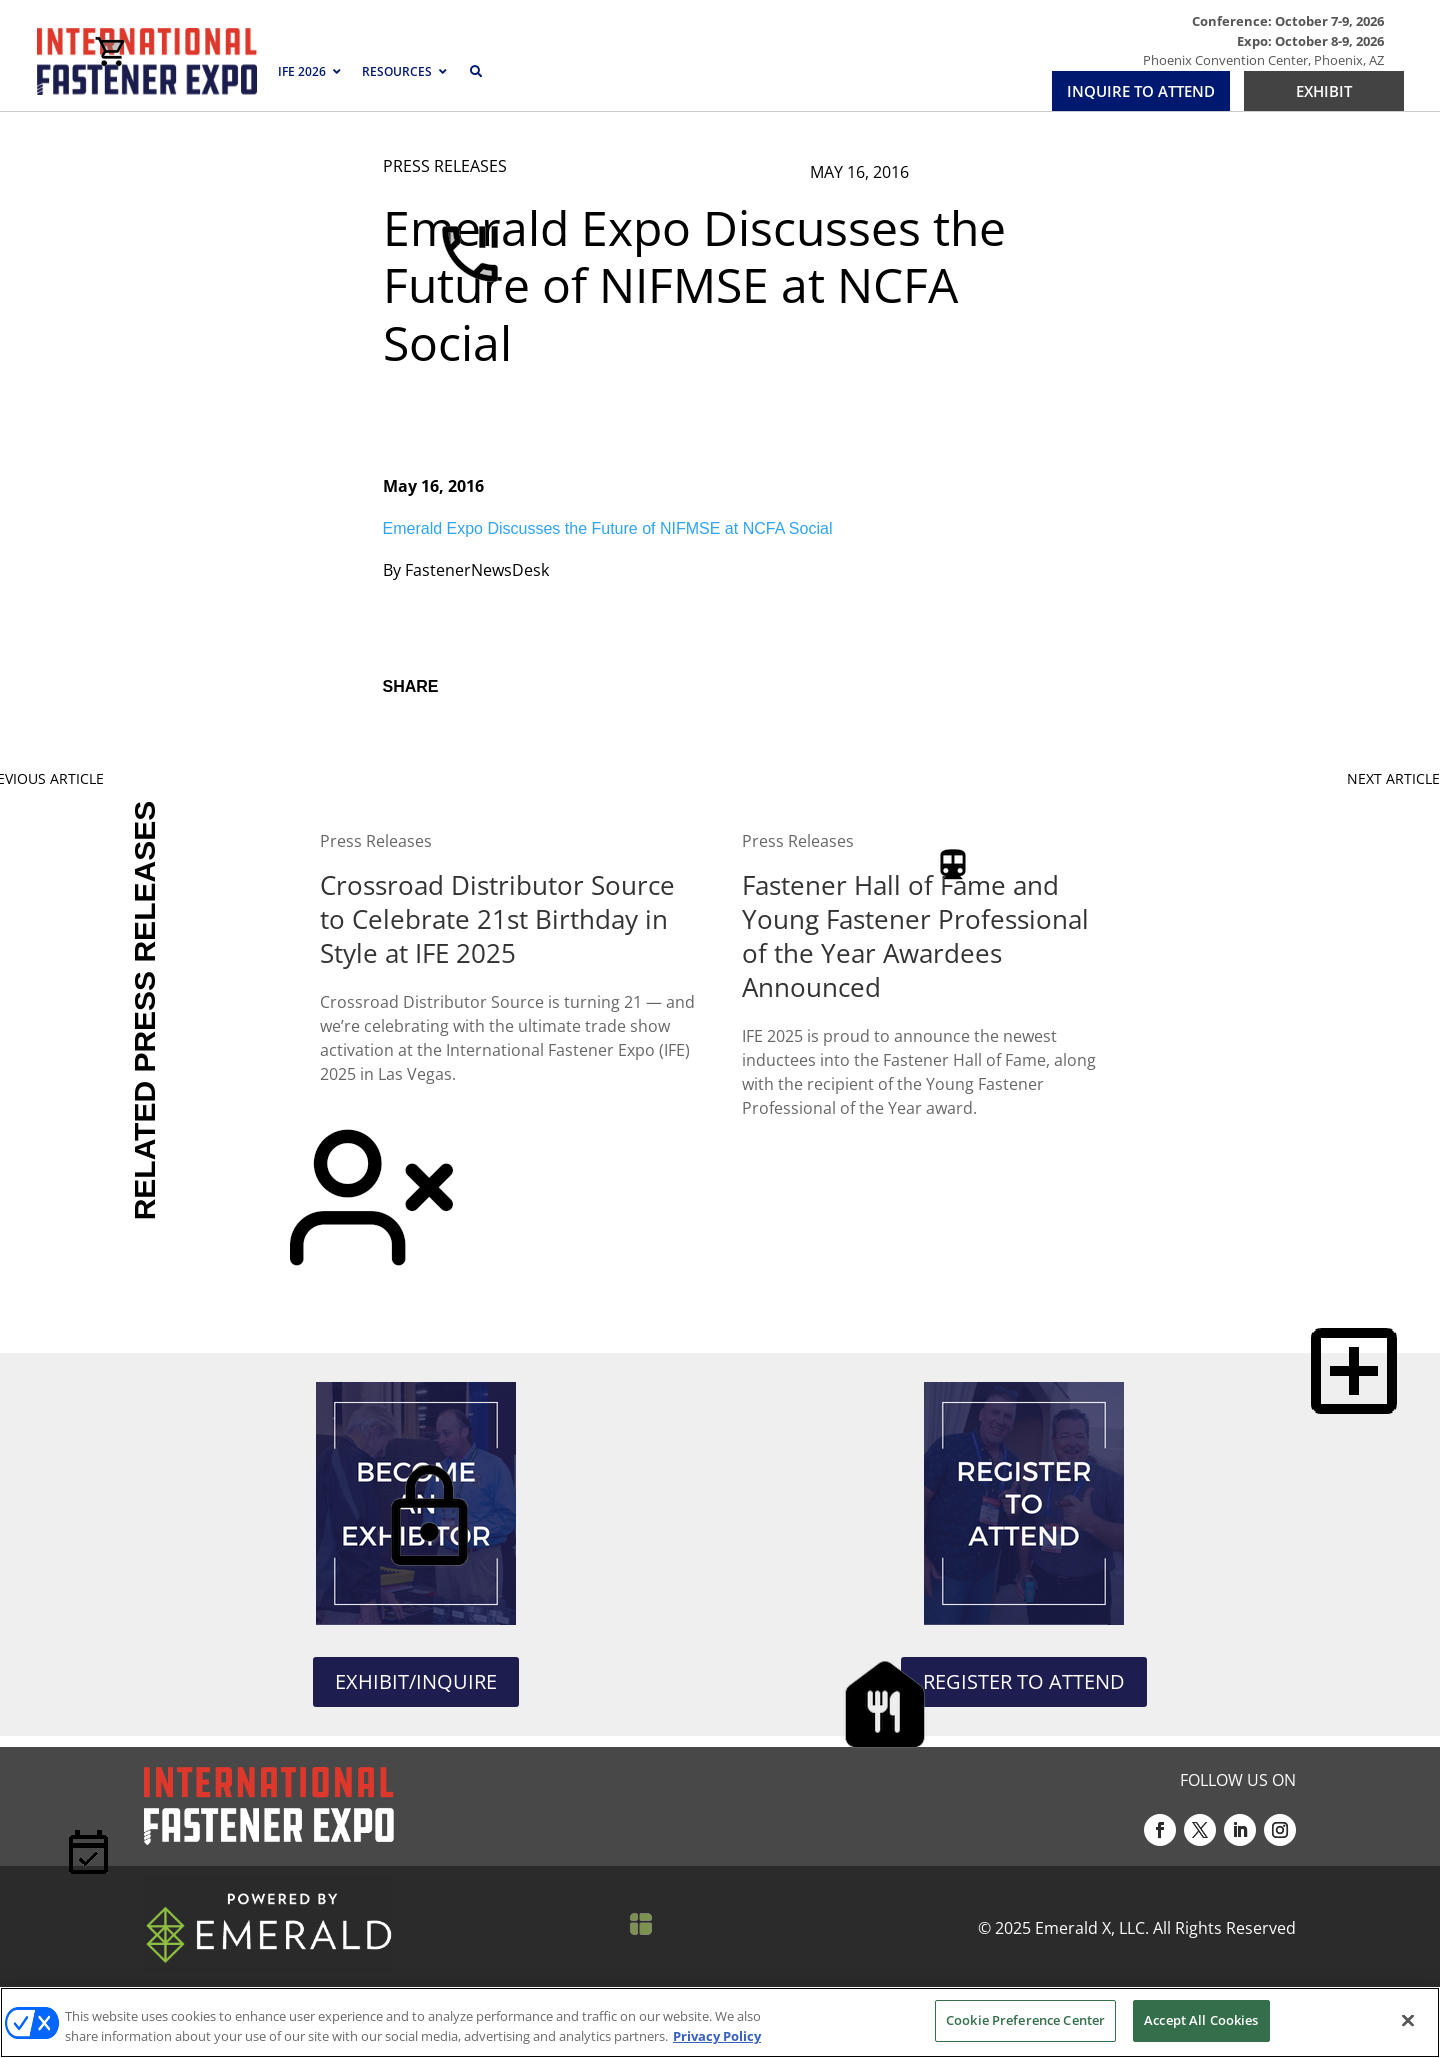 This screenshot has width=1440, height=2058. I want to click on remove a user from your contacts, so click(371, 1197).